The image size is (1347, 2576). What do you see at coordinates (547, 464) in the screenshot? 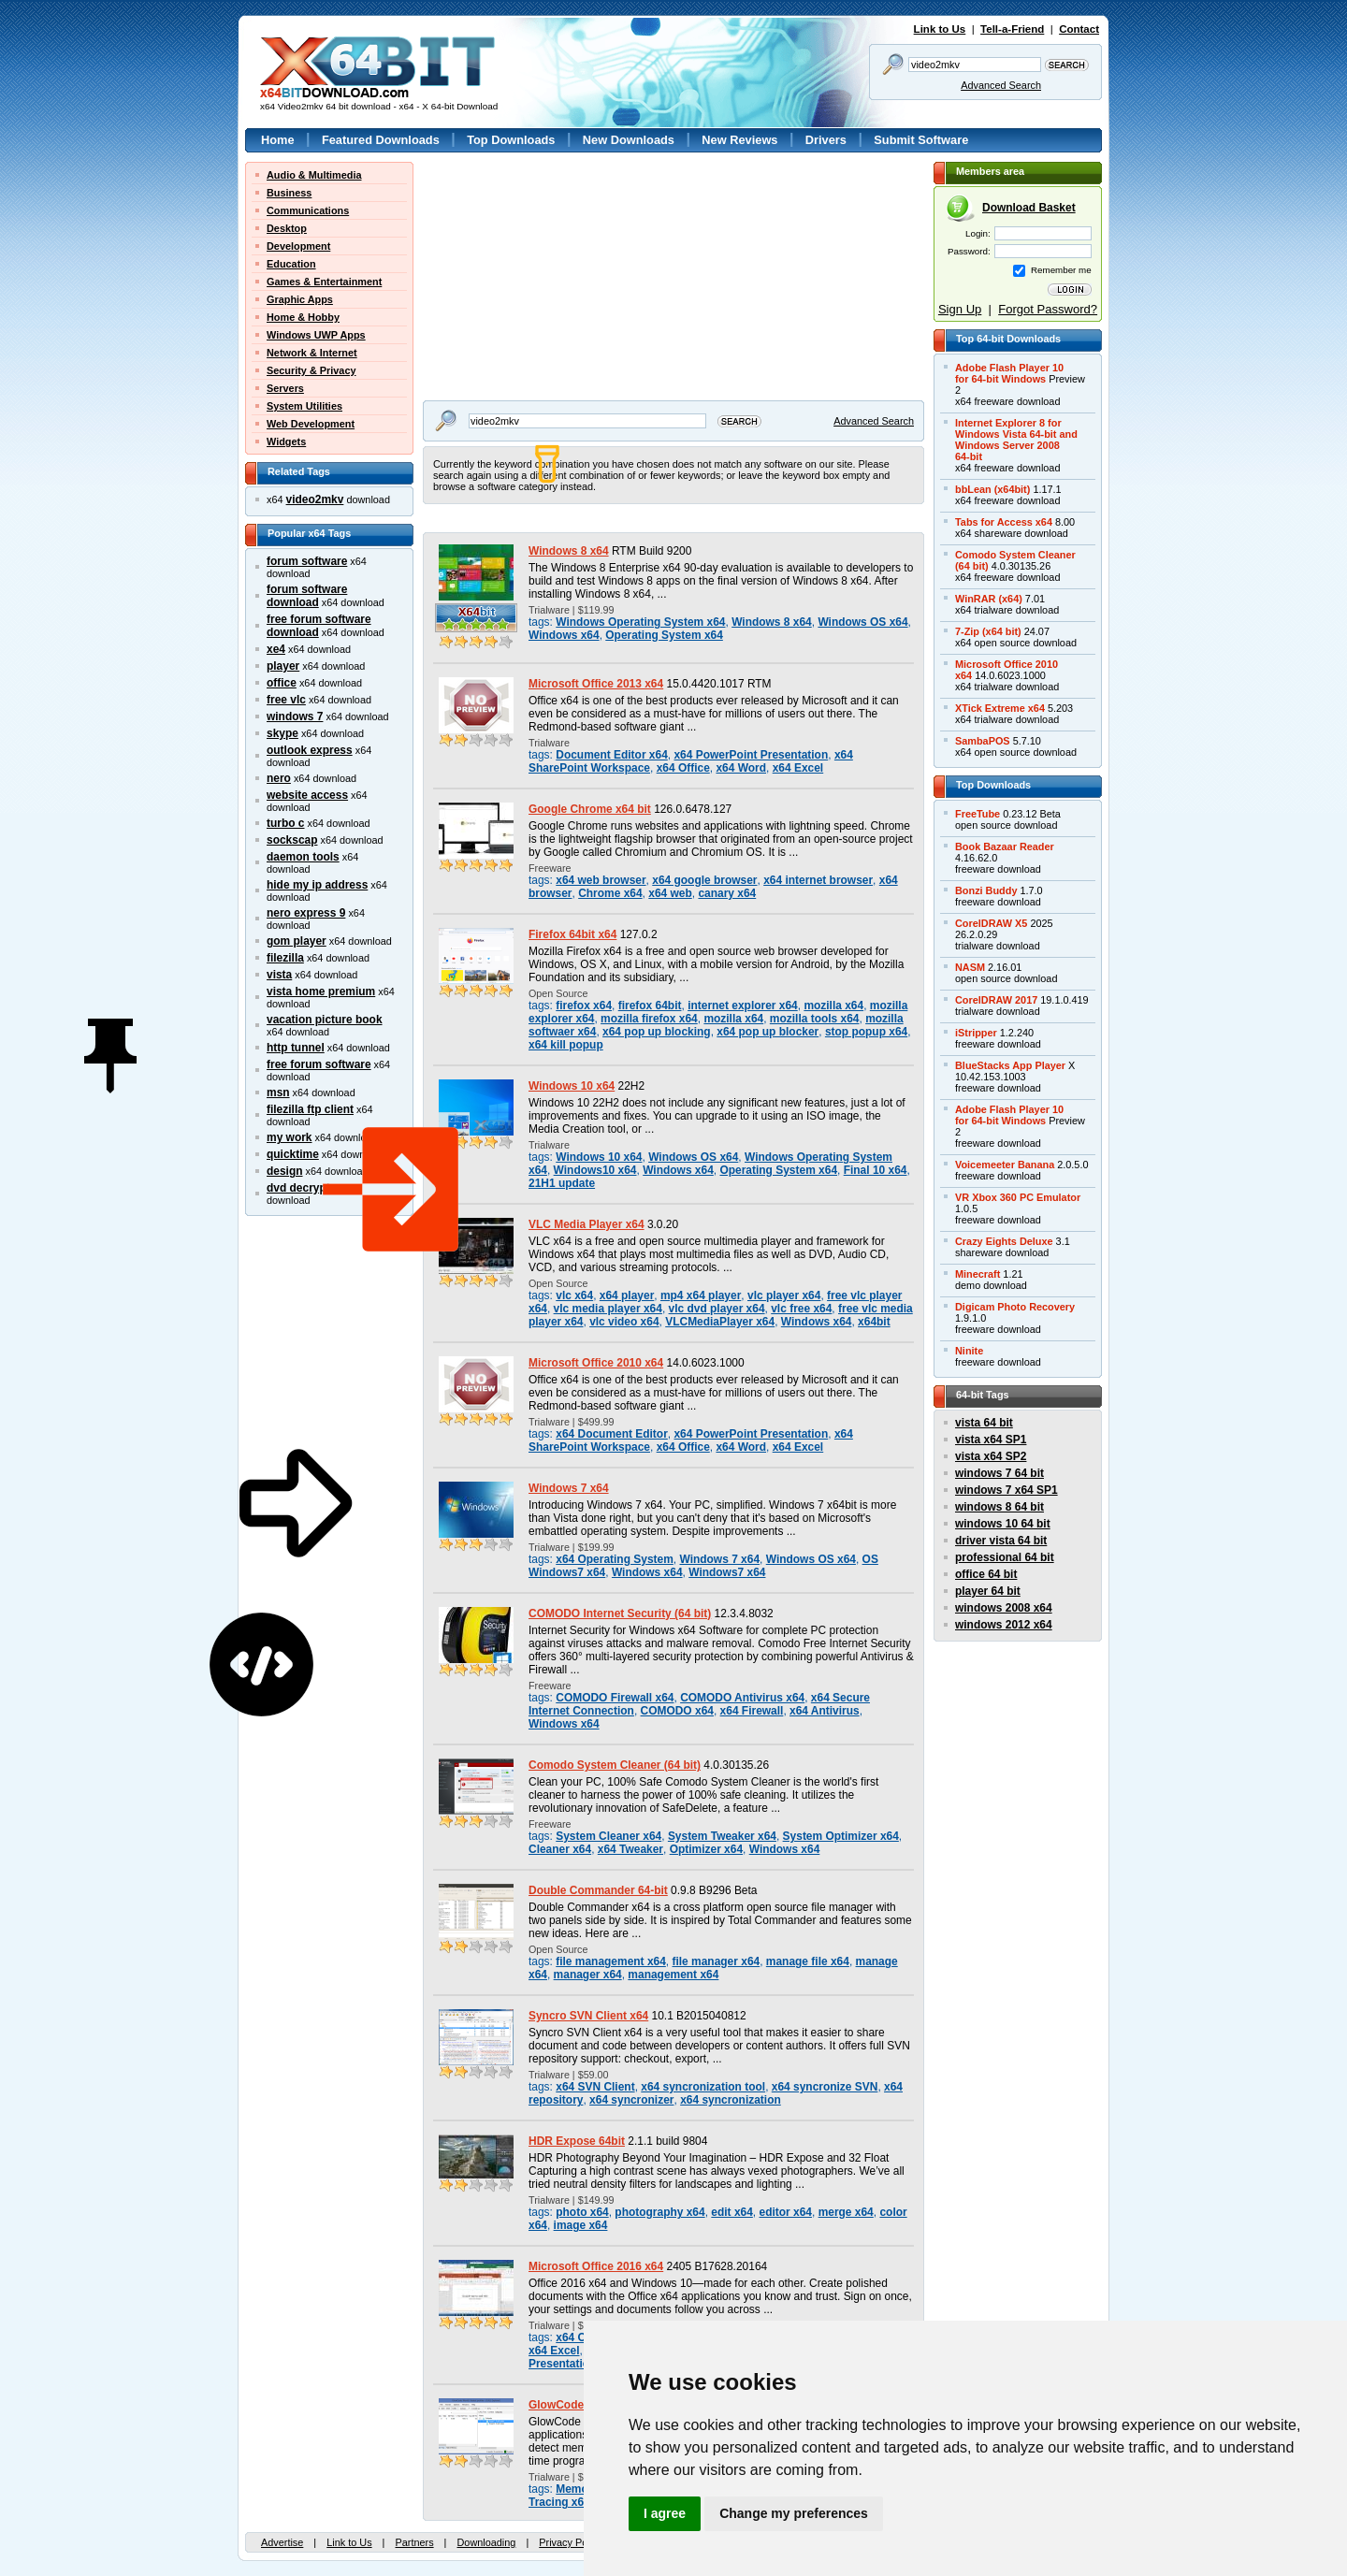
I see `turn on device flashlight` at bounding box center [547, 464].